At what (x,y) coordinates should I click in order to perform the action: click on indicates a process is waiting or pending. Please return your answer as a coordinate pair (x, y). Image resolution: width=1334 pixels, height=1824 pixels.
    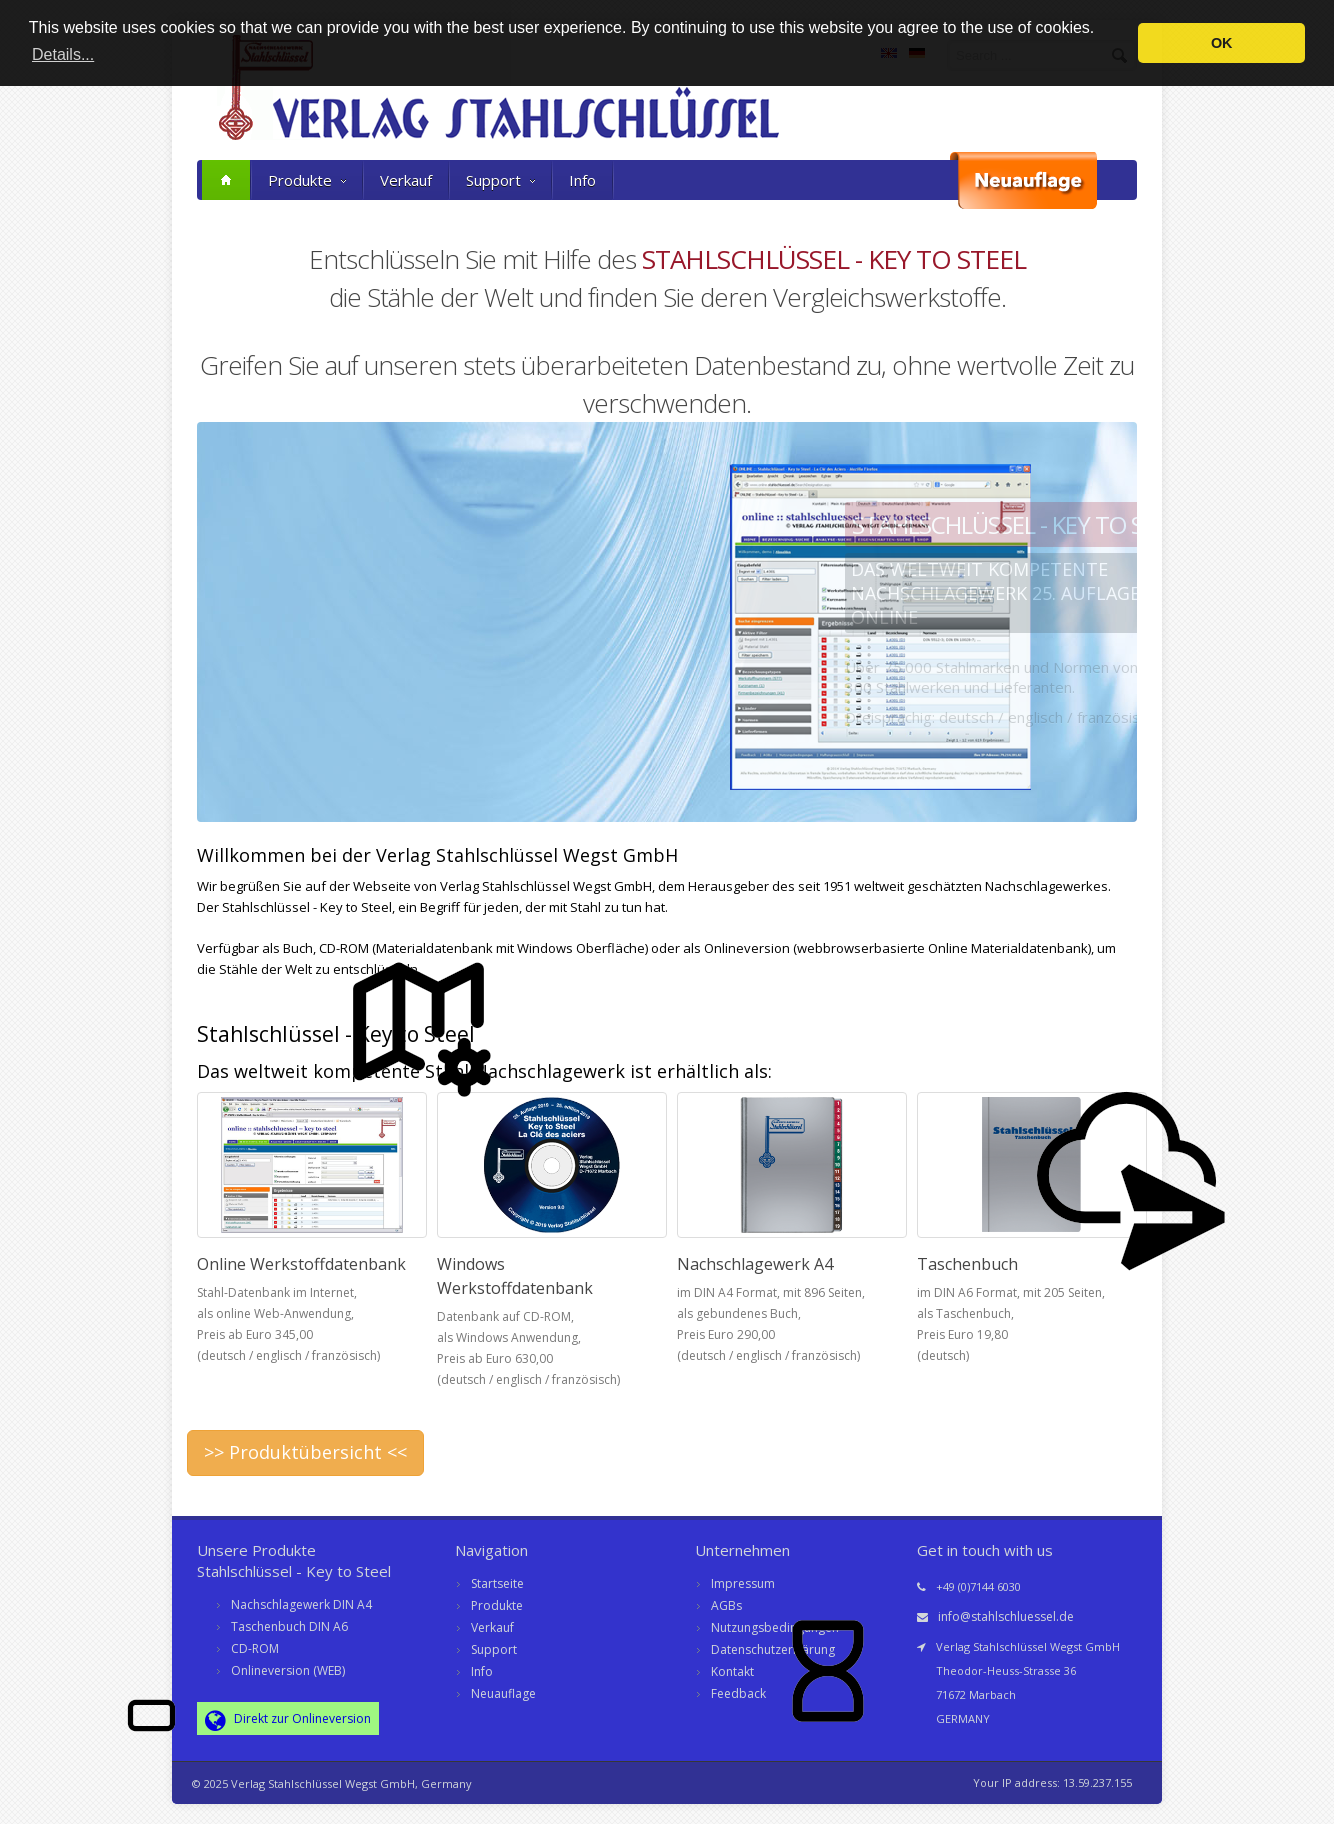
    Looking at the image, I should click on (828, 1671).